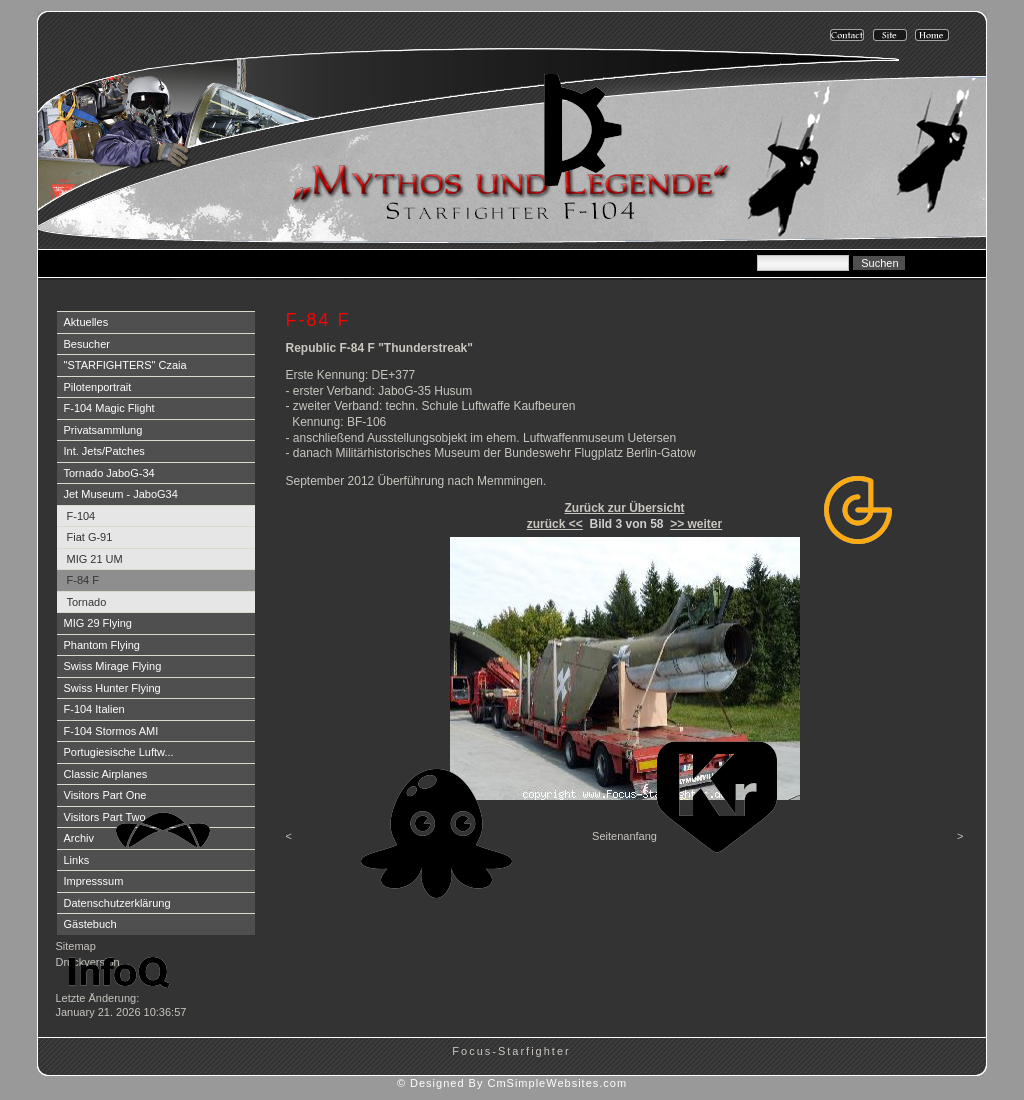  Describe the element at coordinates (436, 833) in the screenshot. I see `chainguard company logo` at that location.